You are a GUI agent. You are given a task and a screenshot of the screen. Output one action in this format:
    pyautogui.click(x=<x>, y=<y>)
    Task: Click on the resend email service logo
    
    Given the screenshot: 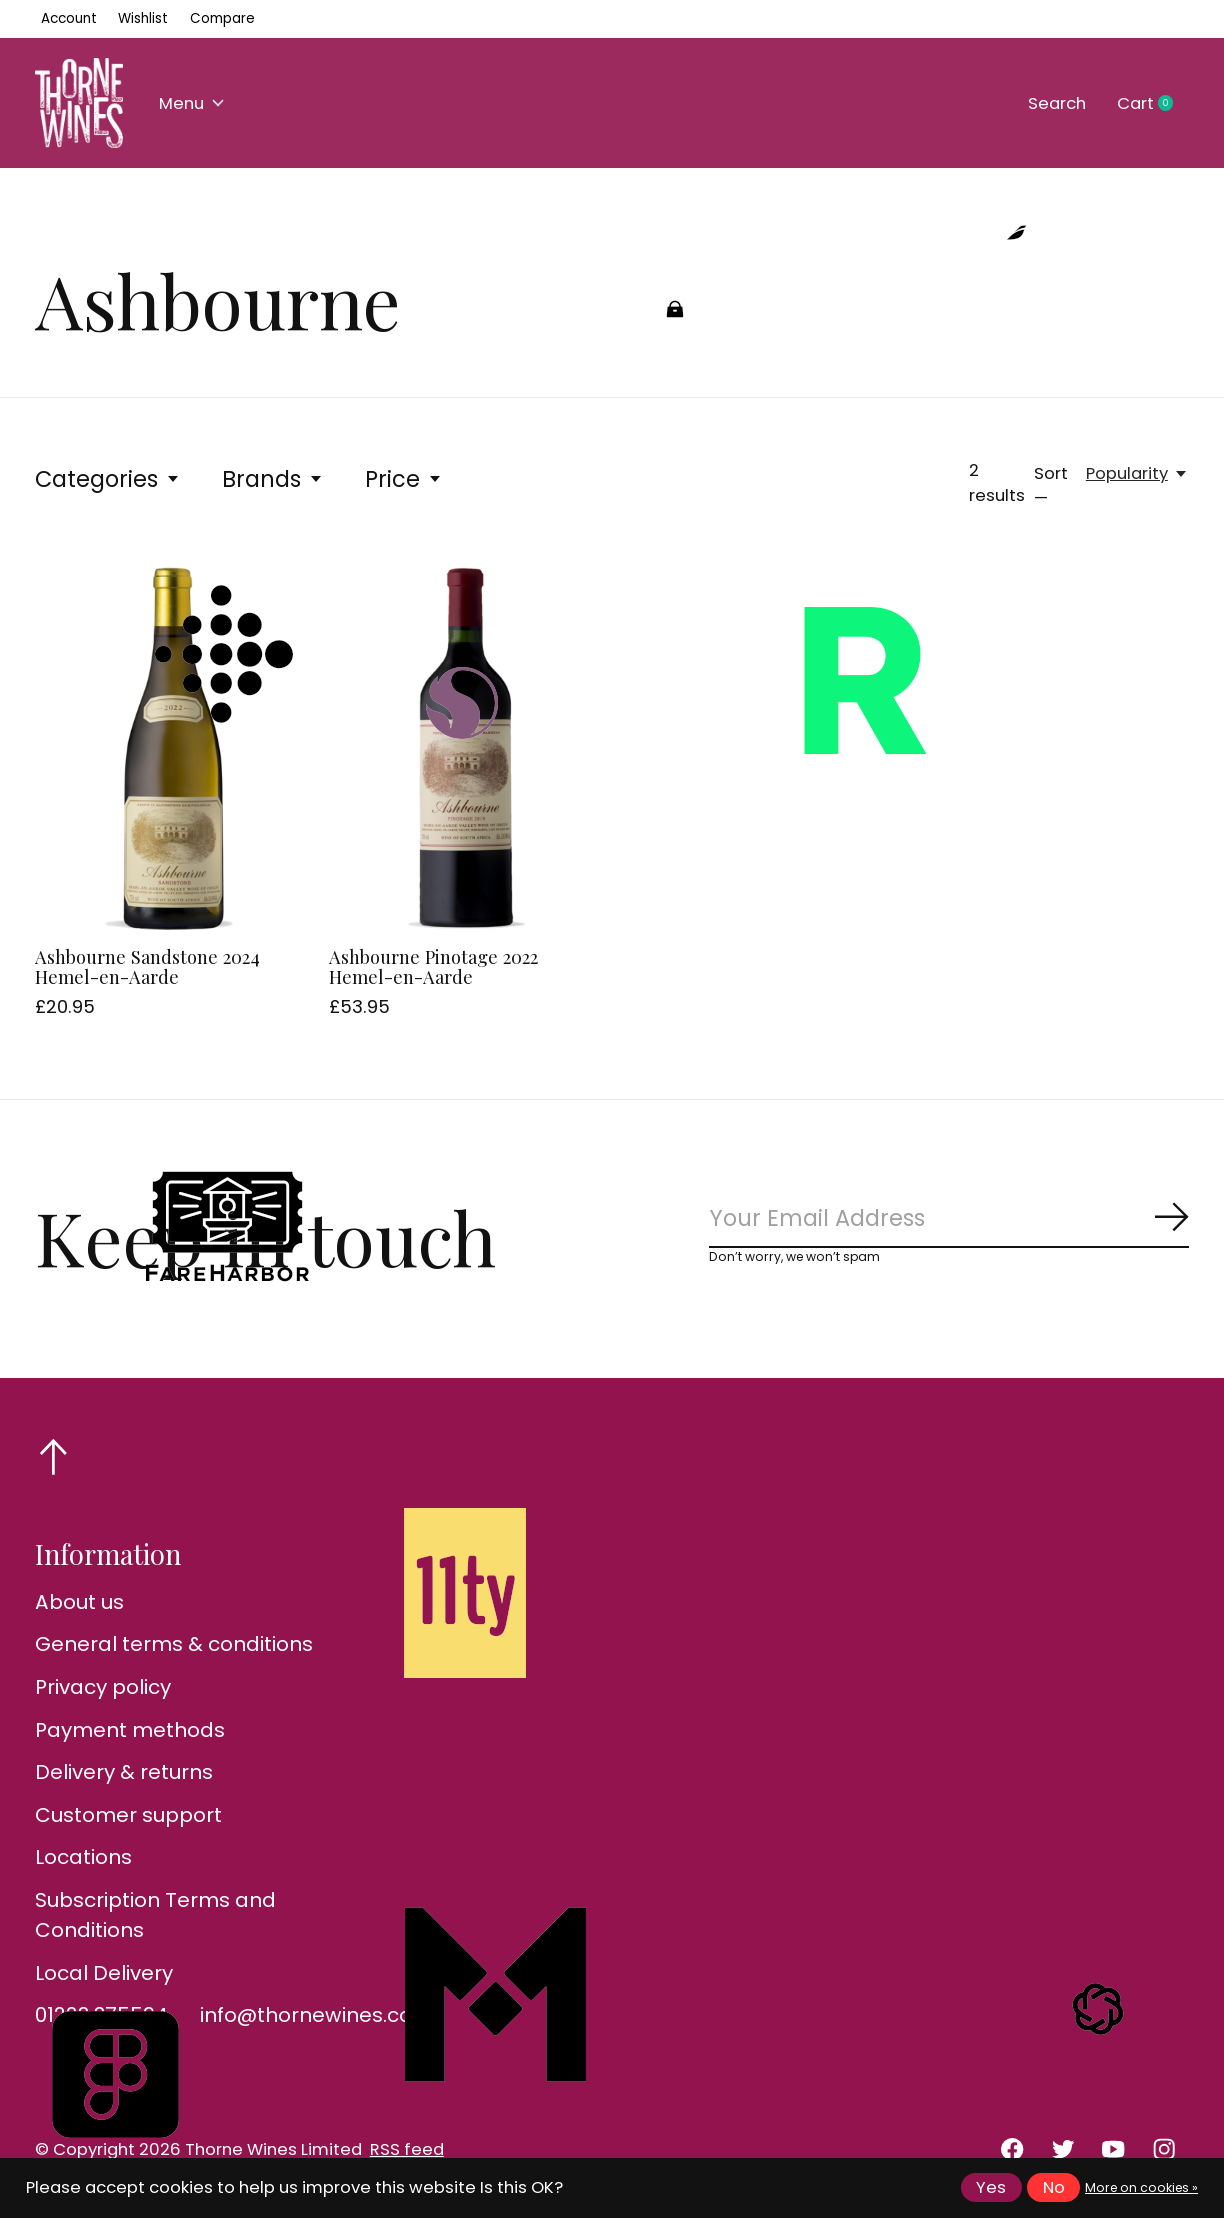 What is the action you would take?
    pyautogui.click(x=865, y=680)
    